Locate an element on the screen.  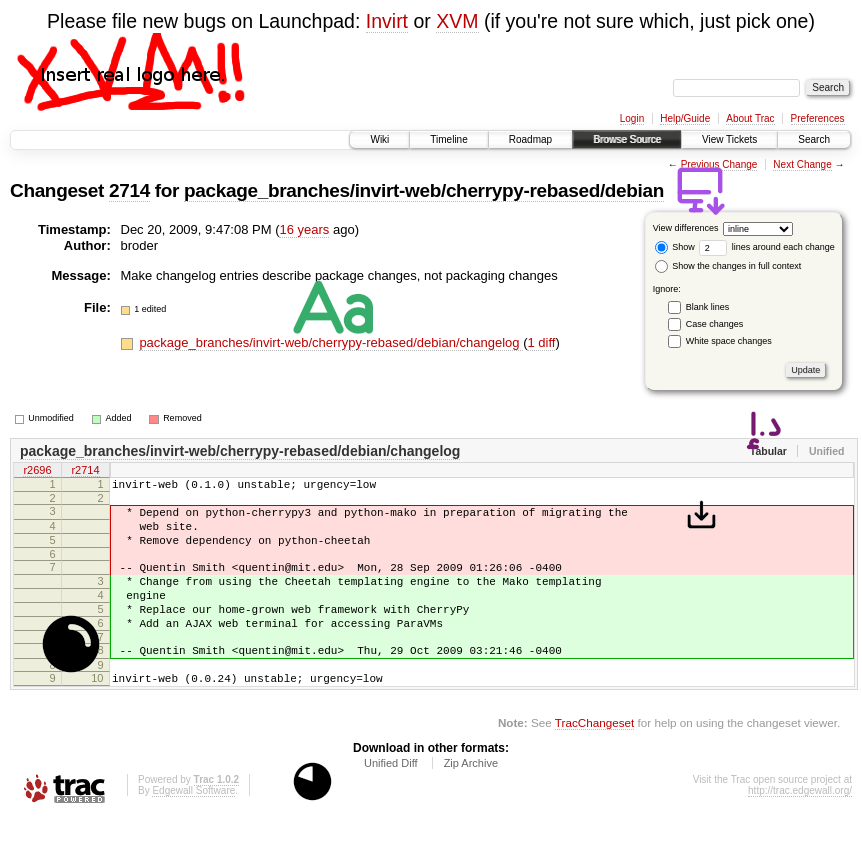
indicates price or amount in UAE dirhams is located at coordinates (764, 431).